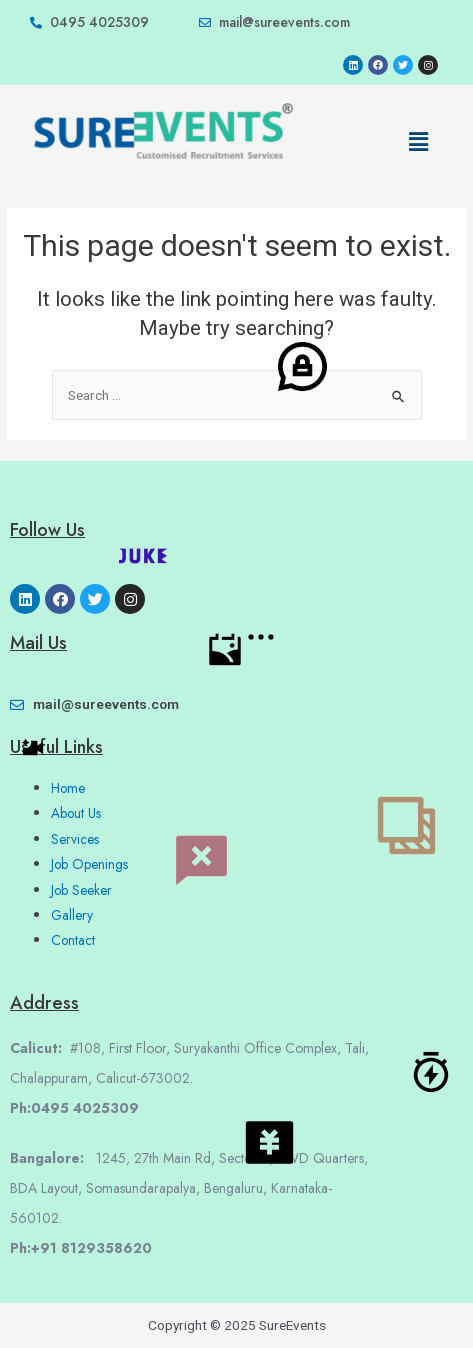  I want to click on open photo gallery, so click(225, 651).